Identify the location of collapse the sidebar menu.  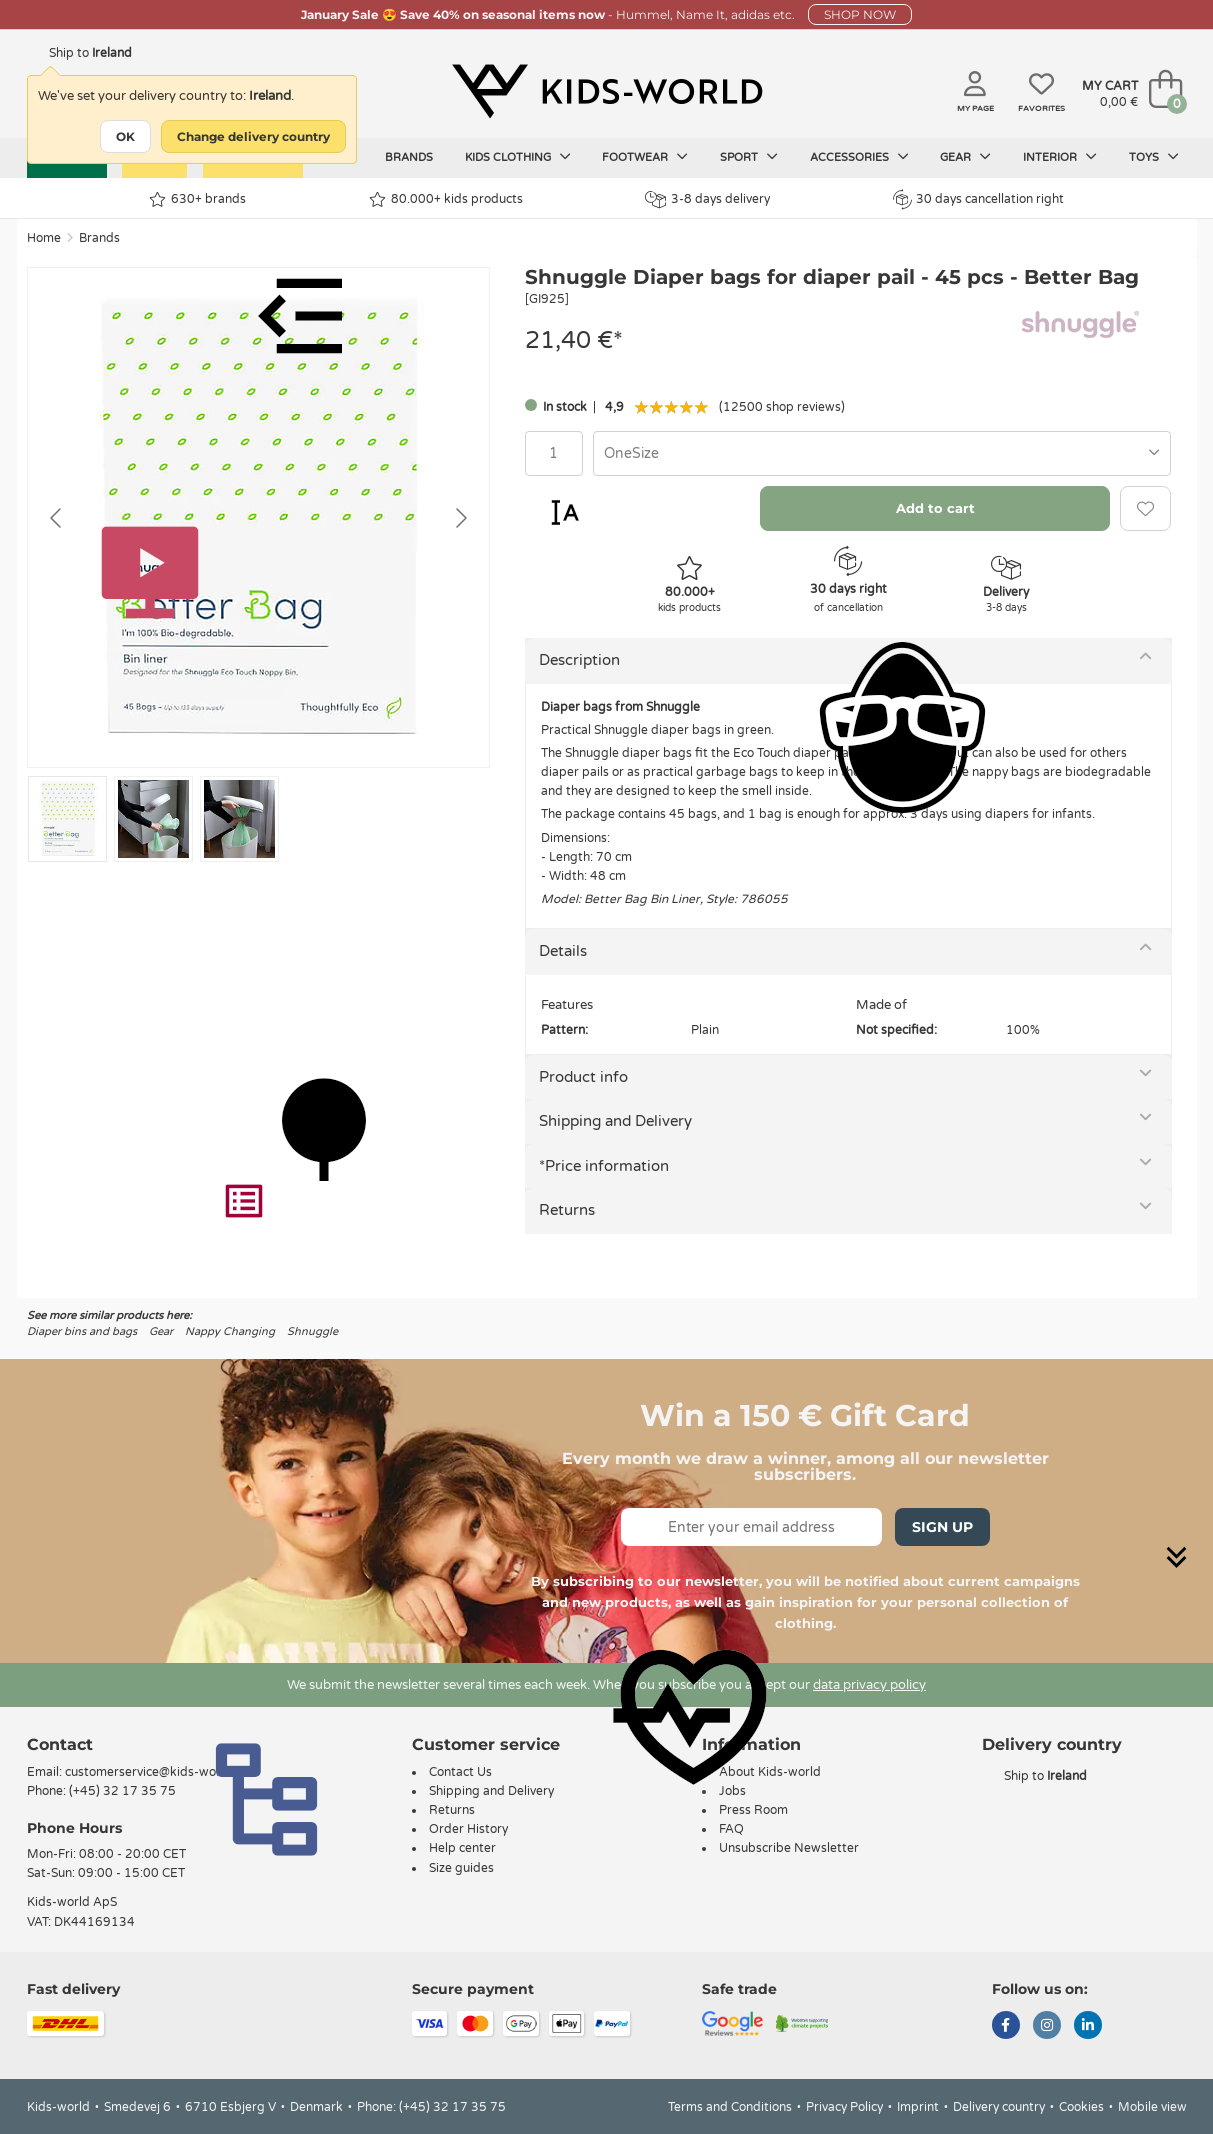
(300, 316).